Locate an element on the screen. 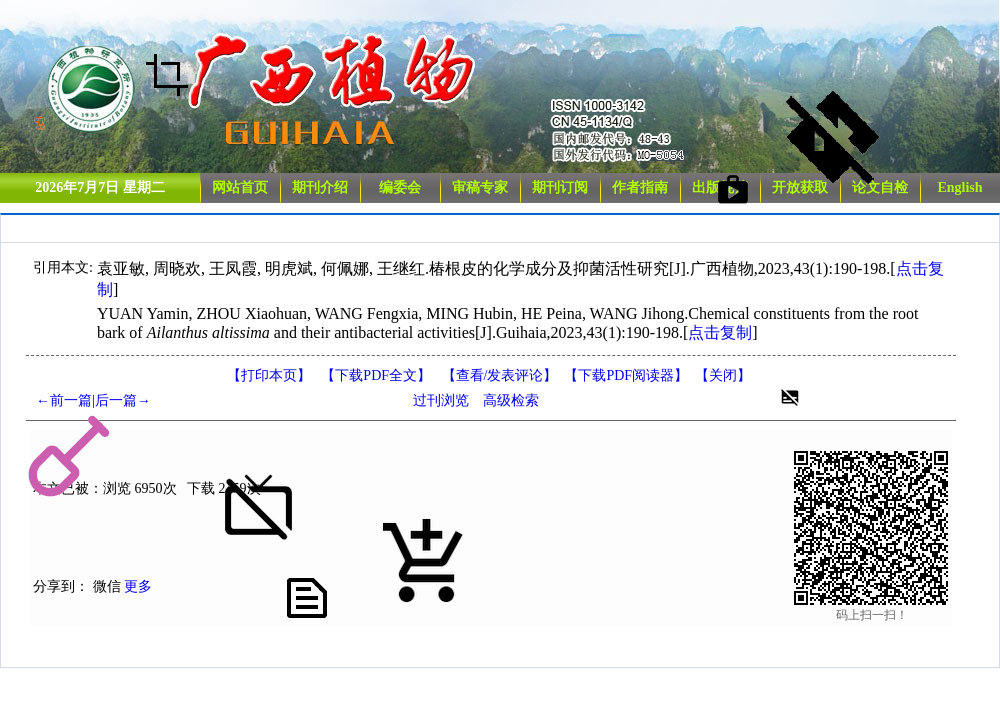 Image resolution: width=1000 pixels, height=720 pixels. access gardening or landscaping tools is located at coordinates (71, 454).